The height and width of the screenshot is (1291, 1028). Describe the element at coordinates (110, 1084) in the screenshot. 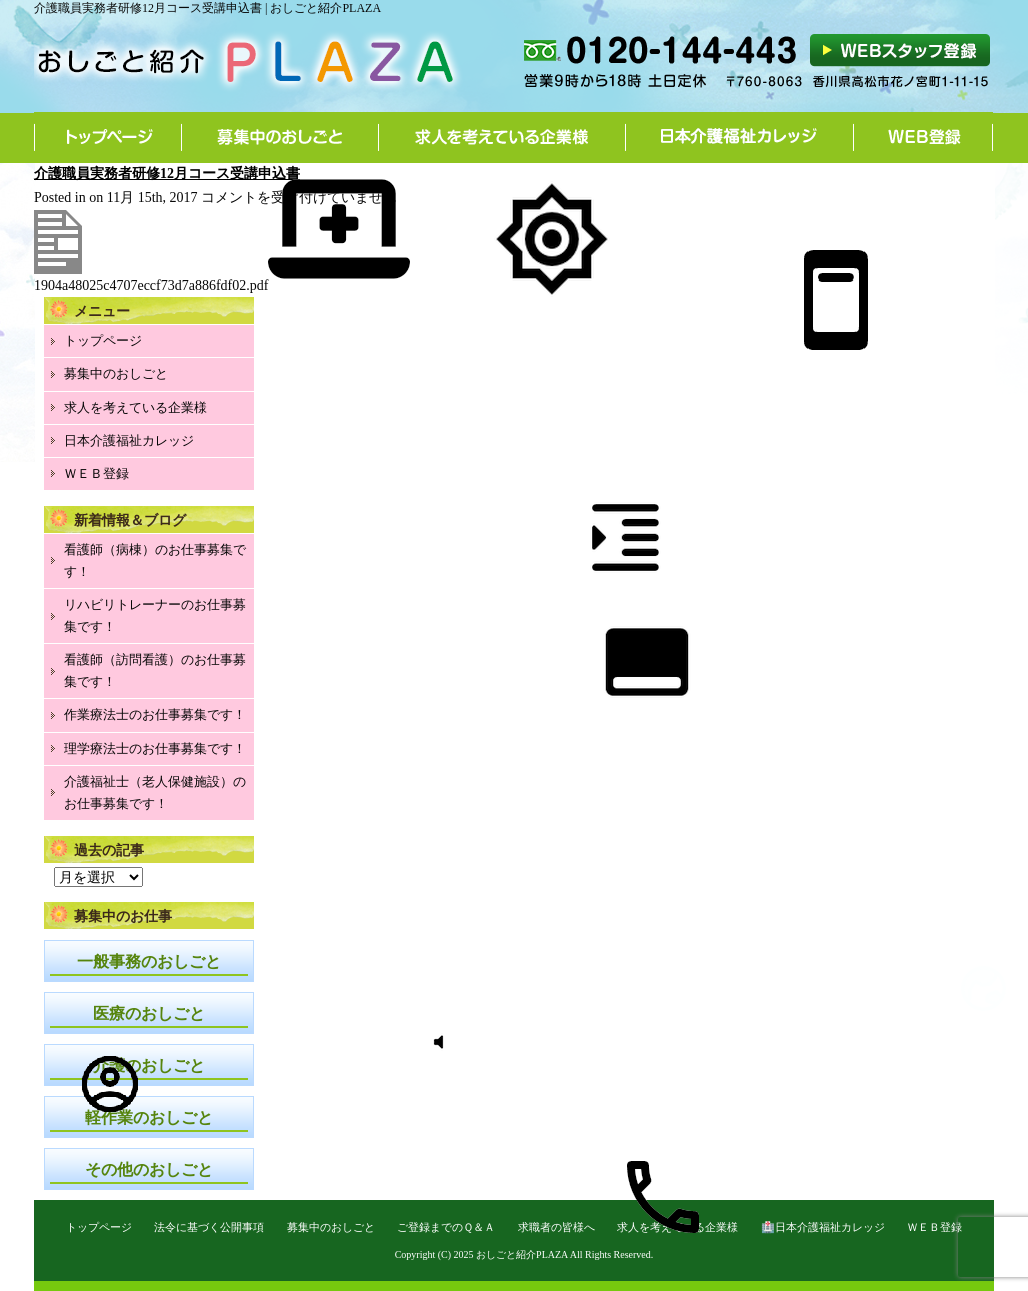

I see `access your profile or account settings` at that location.